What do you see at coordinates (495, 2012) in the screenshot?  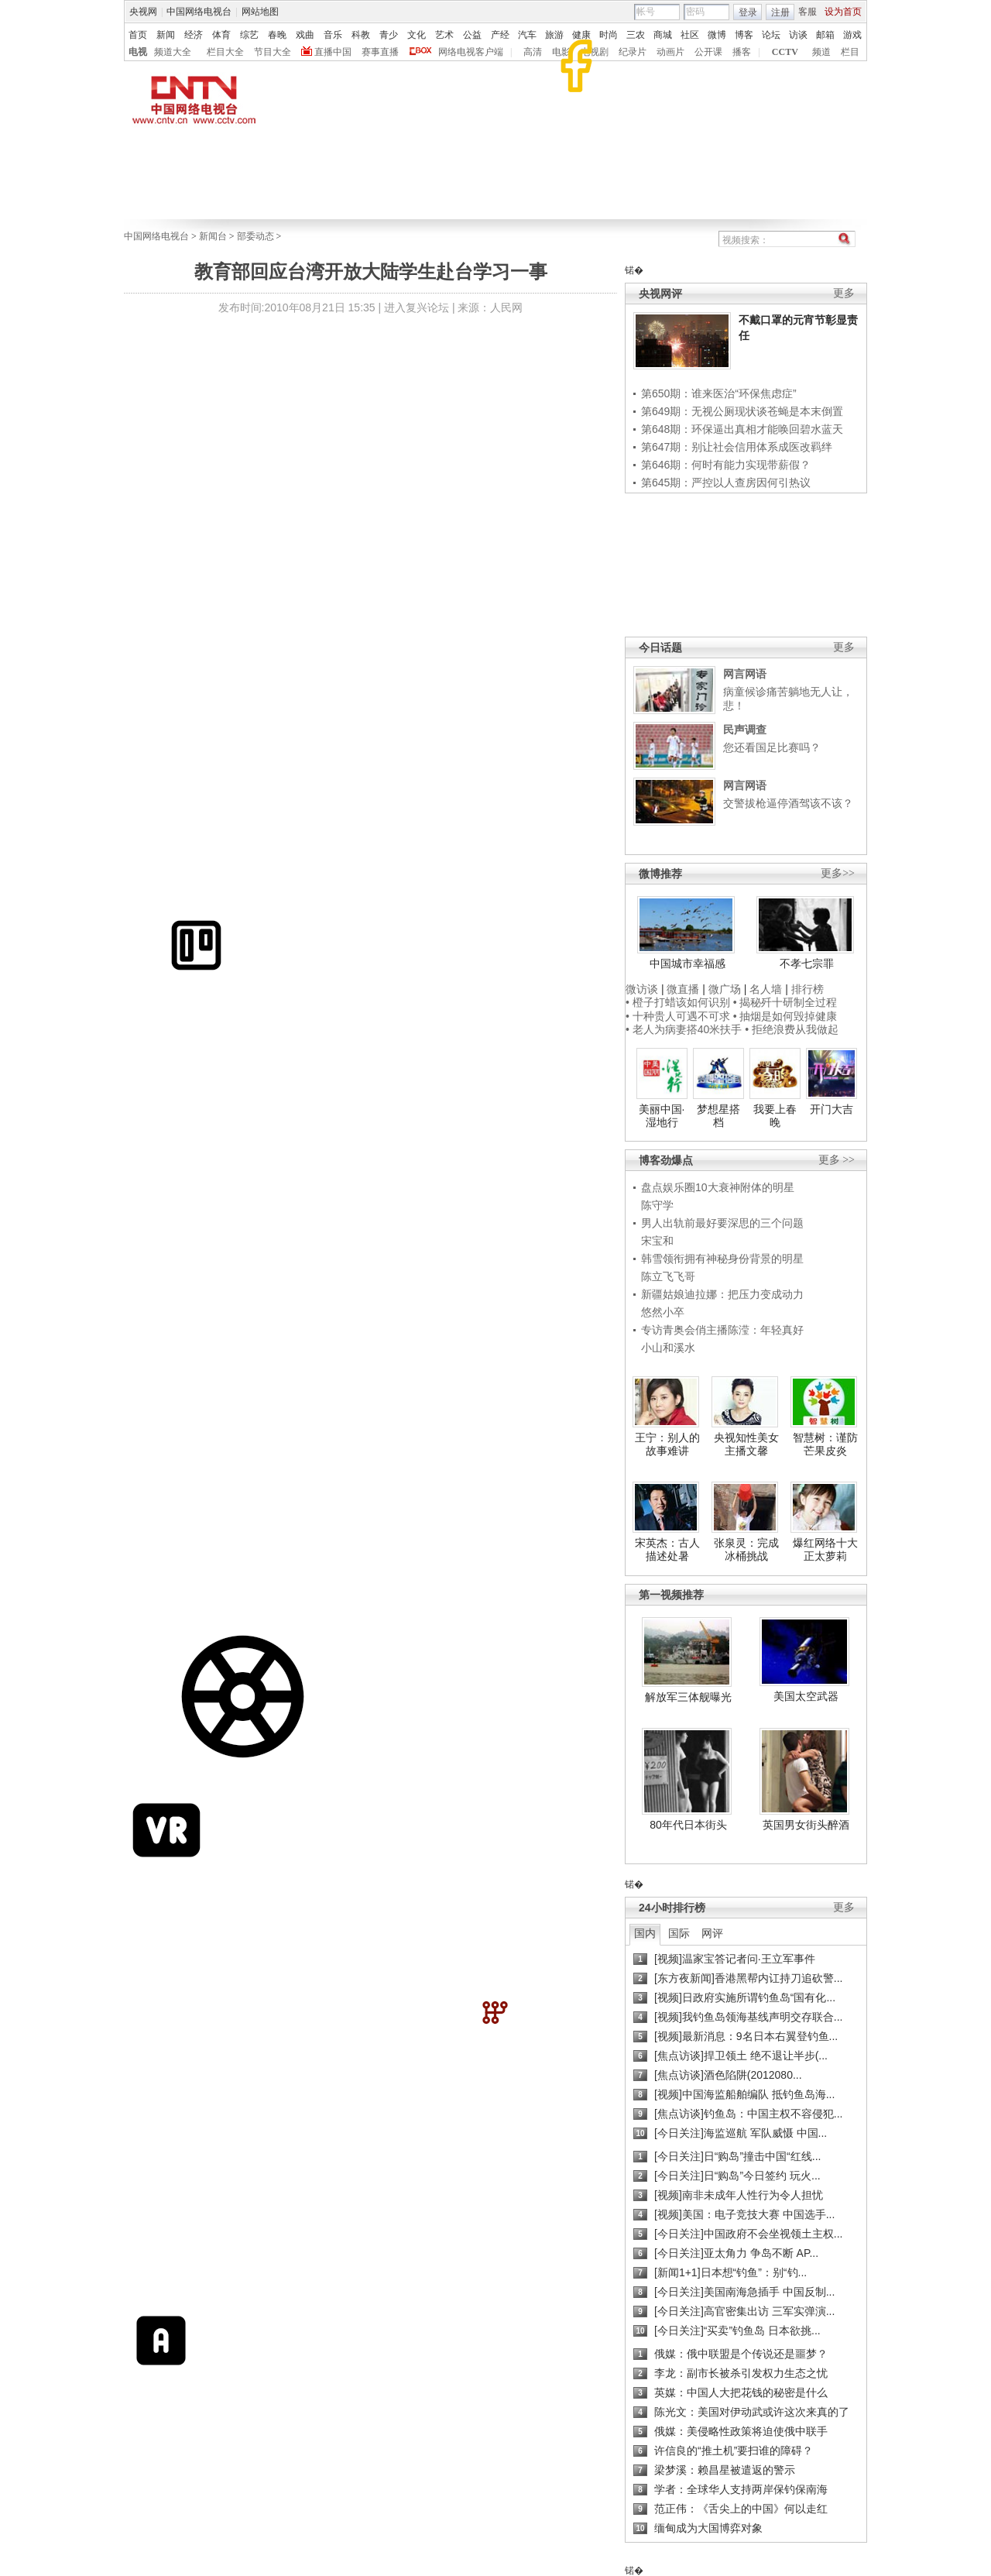 I see `select manual transmission mode` at bounding box center [495, 2012].